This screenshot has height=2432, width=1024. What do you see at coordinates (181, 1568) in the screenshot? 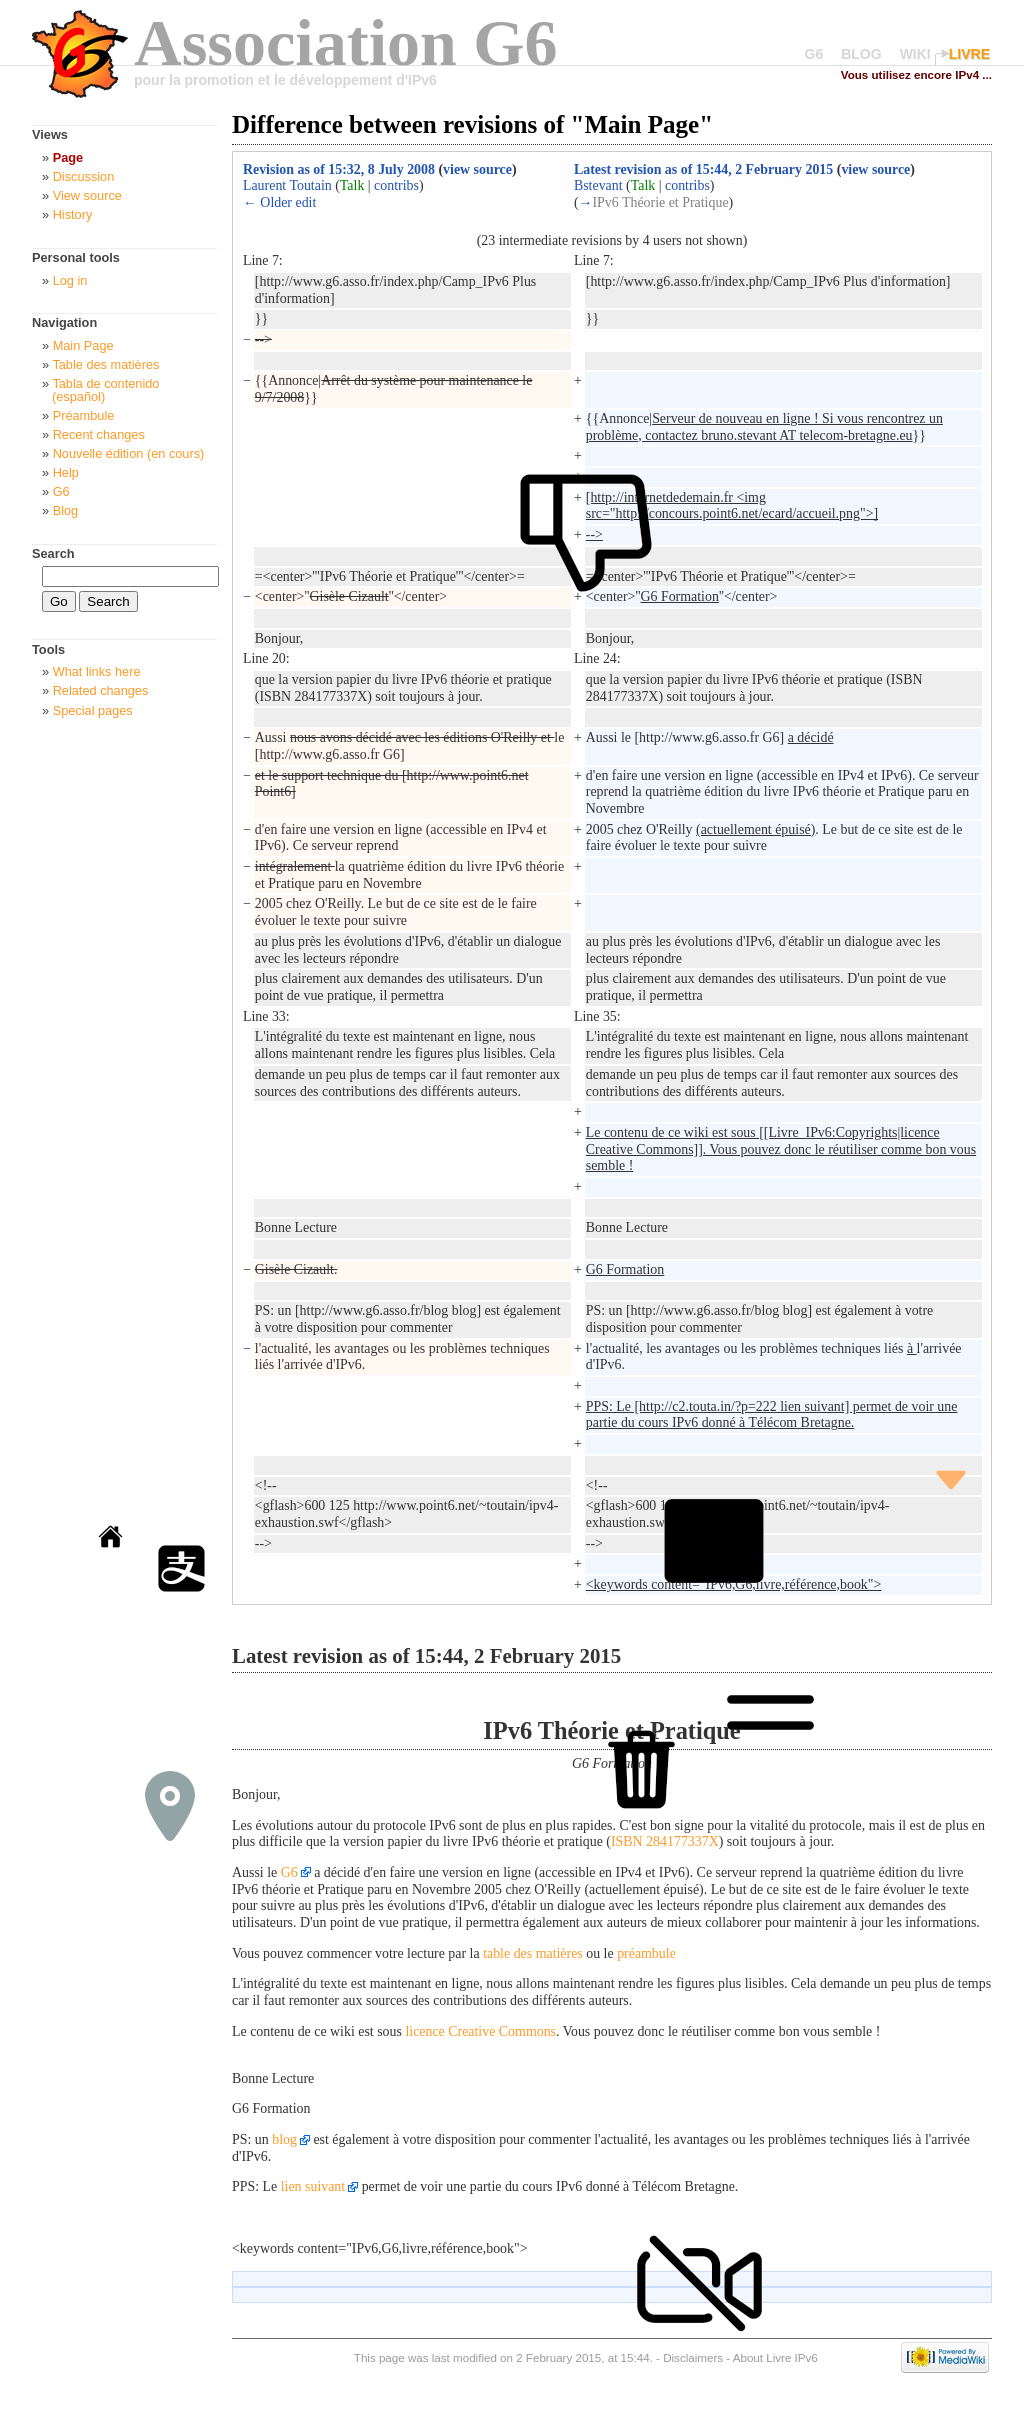
I see `pay with Alipay` at bounding box center [181, 1568].